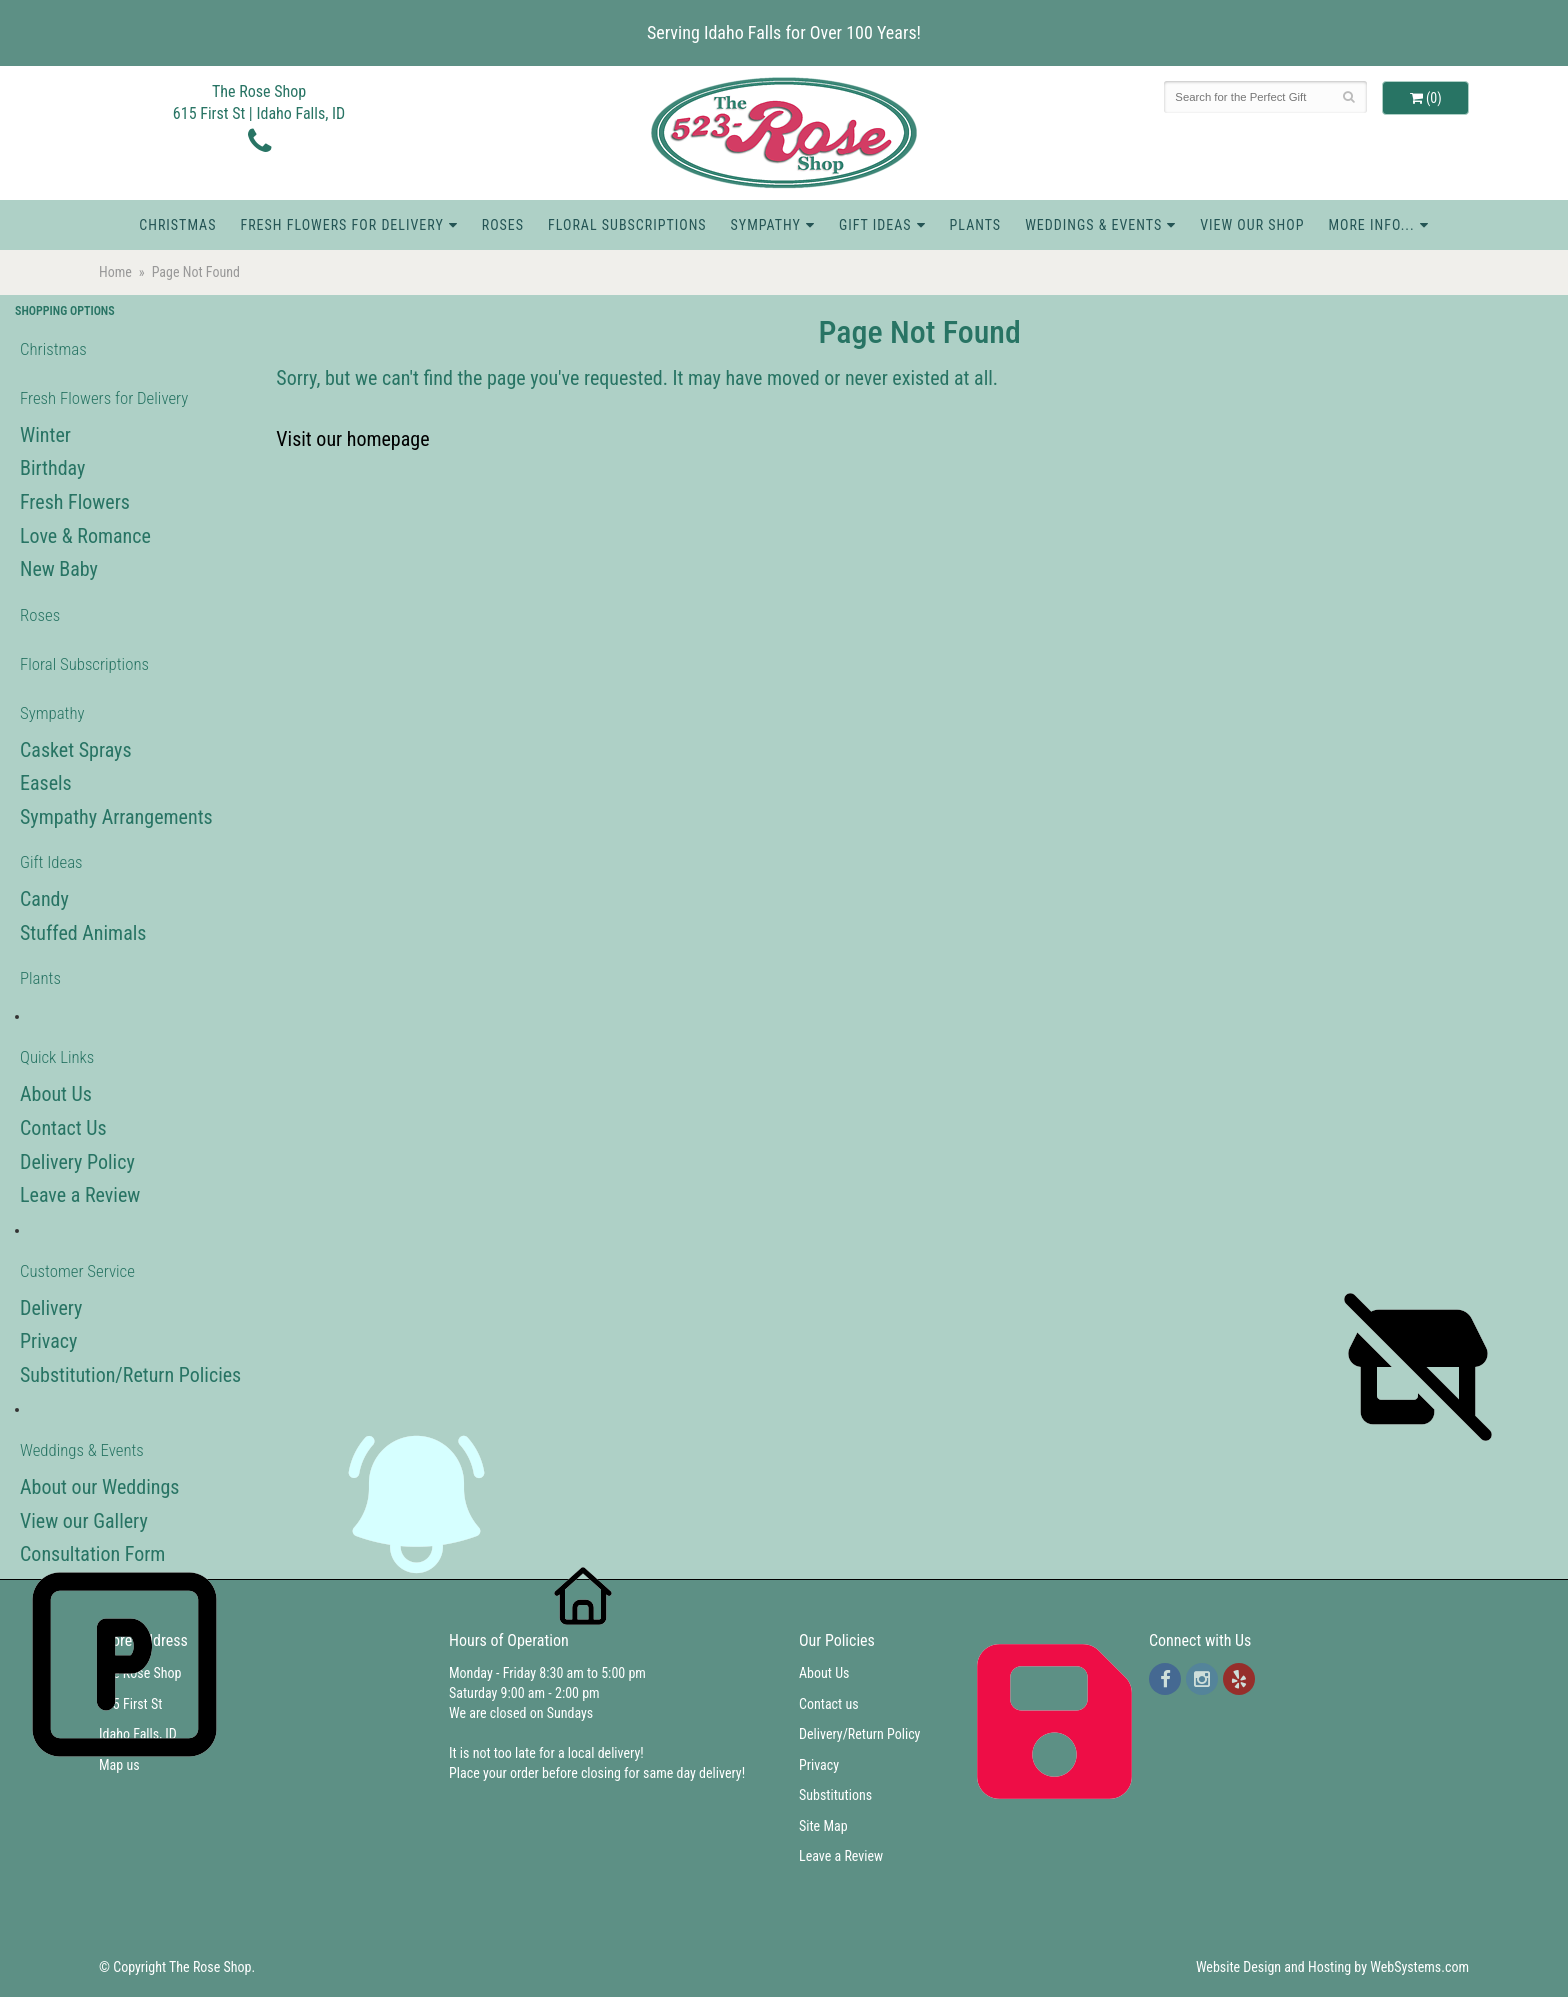  Describe the element at coordinates (583, 1596) in the screenshot. I see `navigate to home screen` at that location.